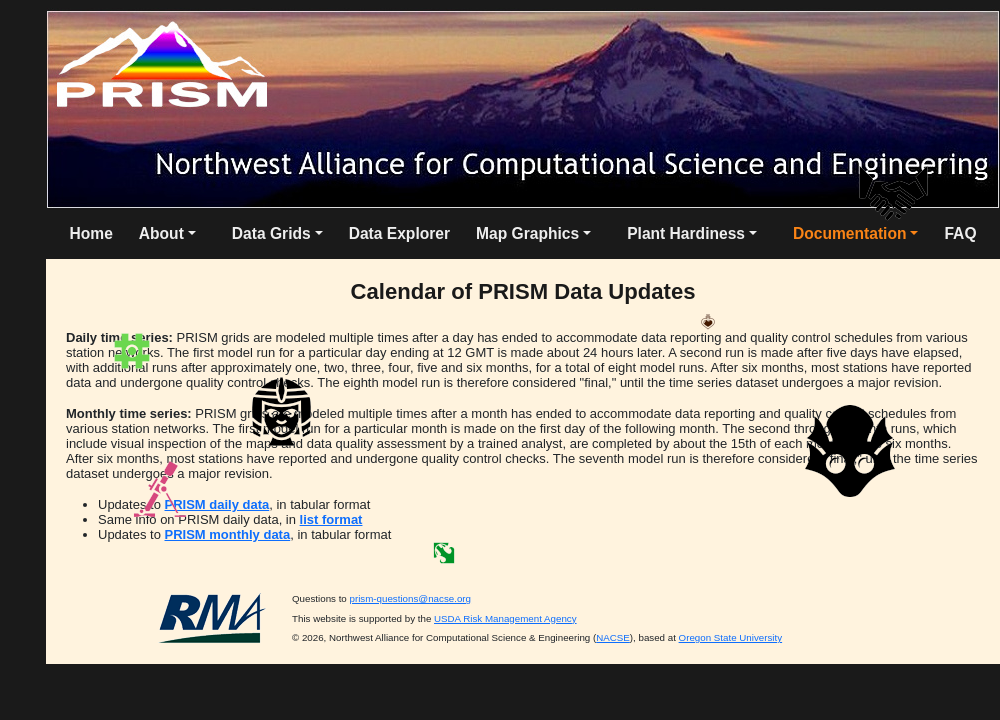 The height and width of the screenshot is (720, 1000). What do you see at coordinates (893, 193) in the screenshot?
I see `confirm a deal or agreement` at bounding box center [893, 193].